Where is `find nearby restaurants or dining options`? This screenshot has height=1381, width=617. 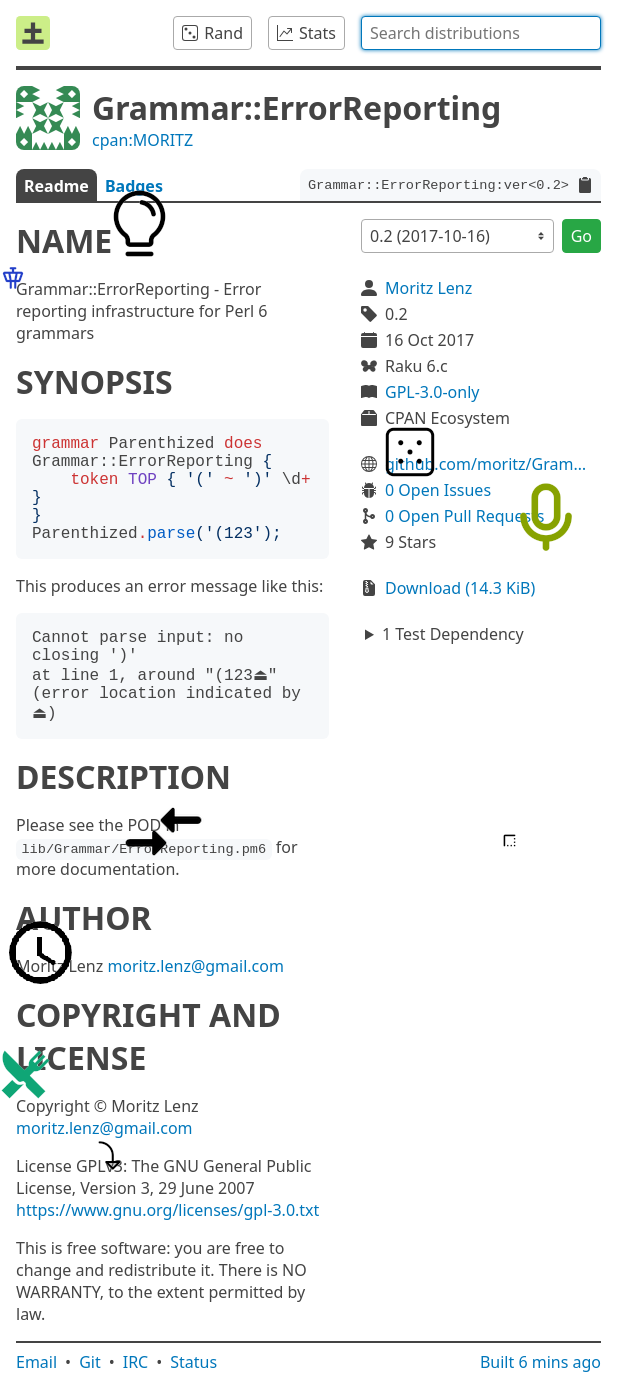
find nearby restaurants or dining options is located at coordinates (25, 1074).